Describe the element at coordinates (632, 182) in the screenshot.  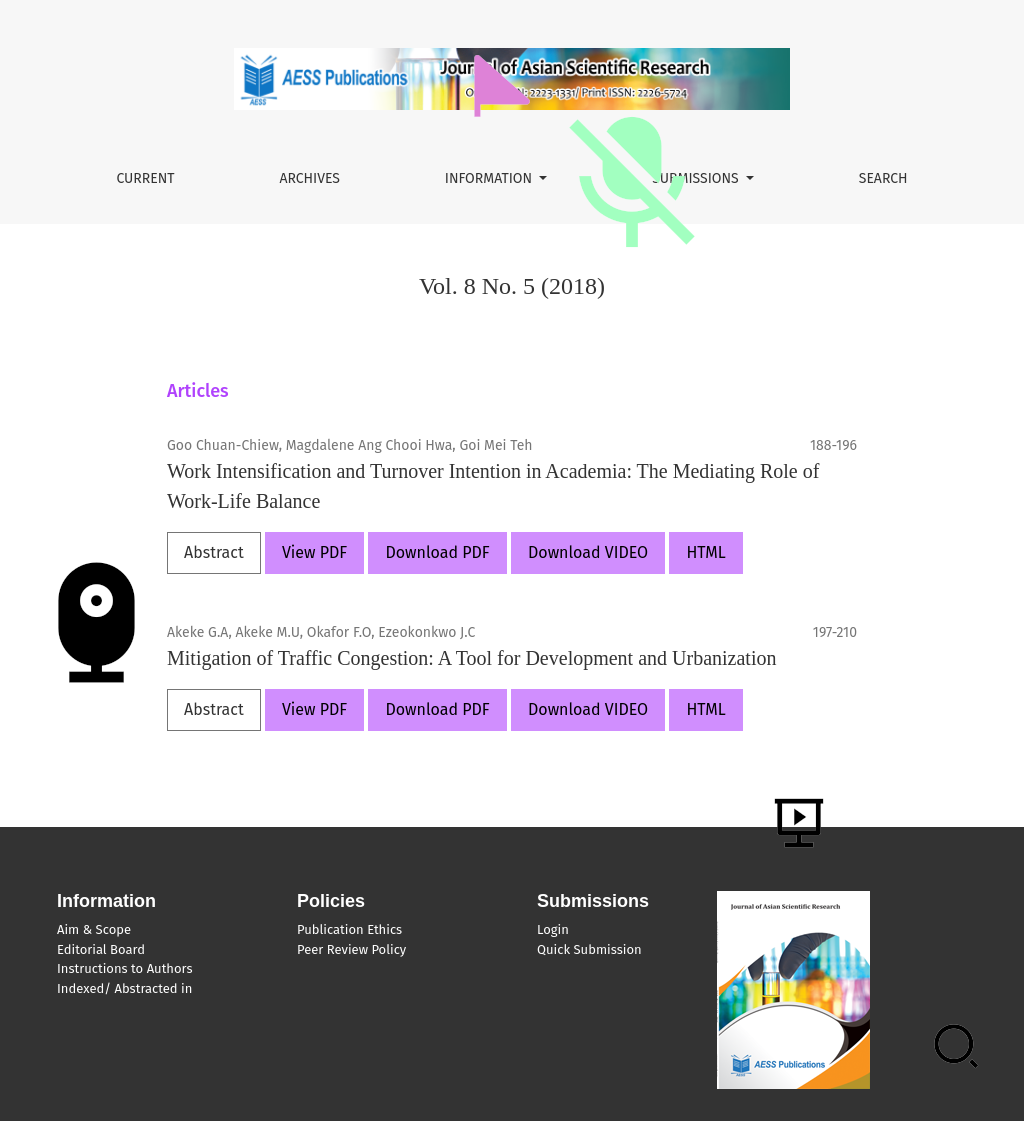
I see `microphone is muted` at that location.